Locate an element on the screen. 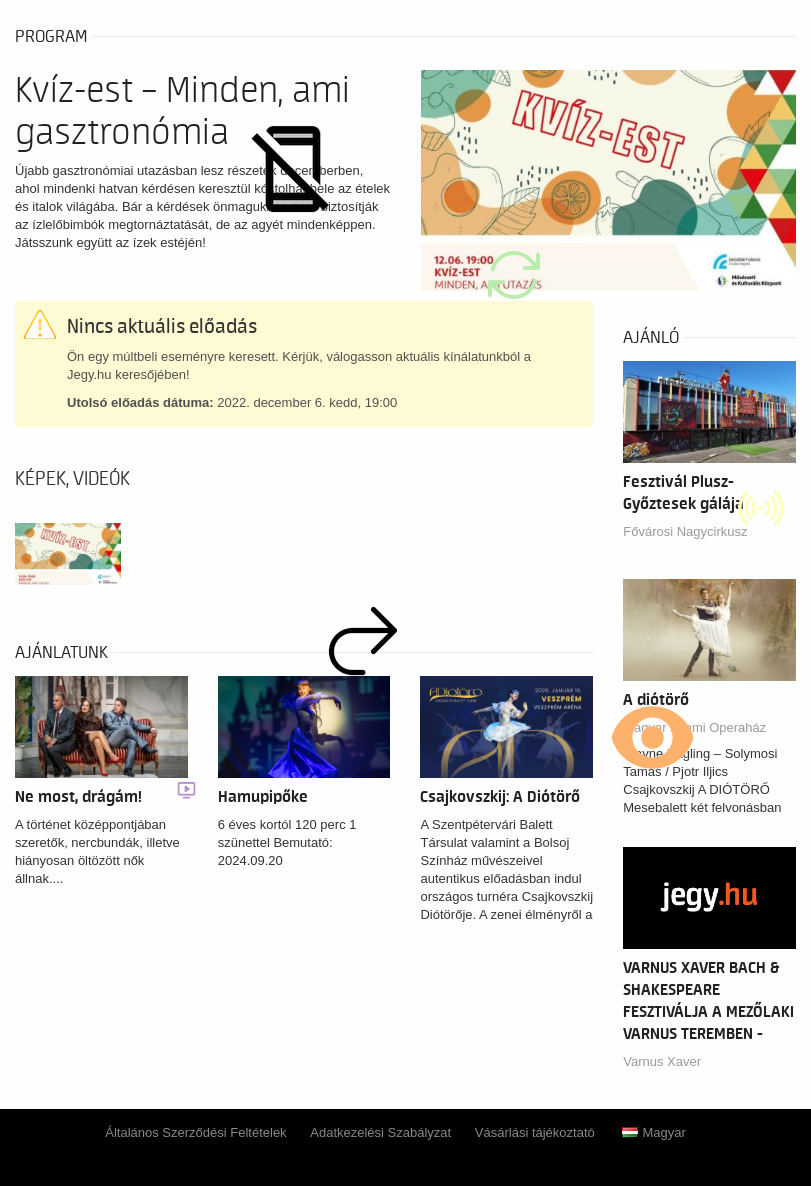 The height and width of the screenshot is (1186, 811). redo last action is located at coordinates (363, 641).